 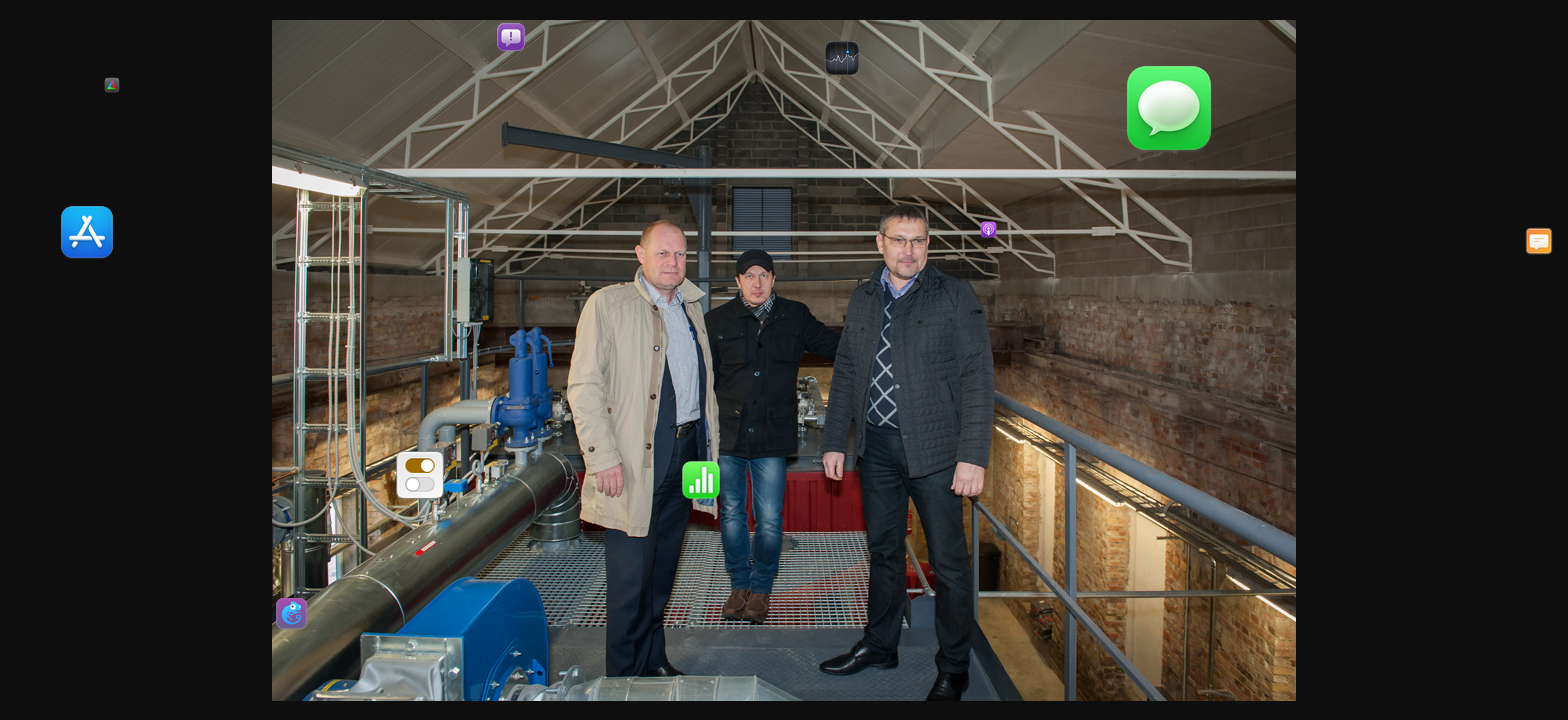 I want to click on open the App Store to browse and download apps, so click(x=87, y=232).